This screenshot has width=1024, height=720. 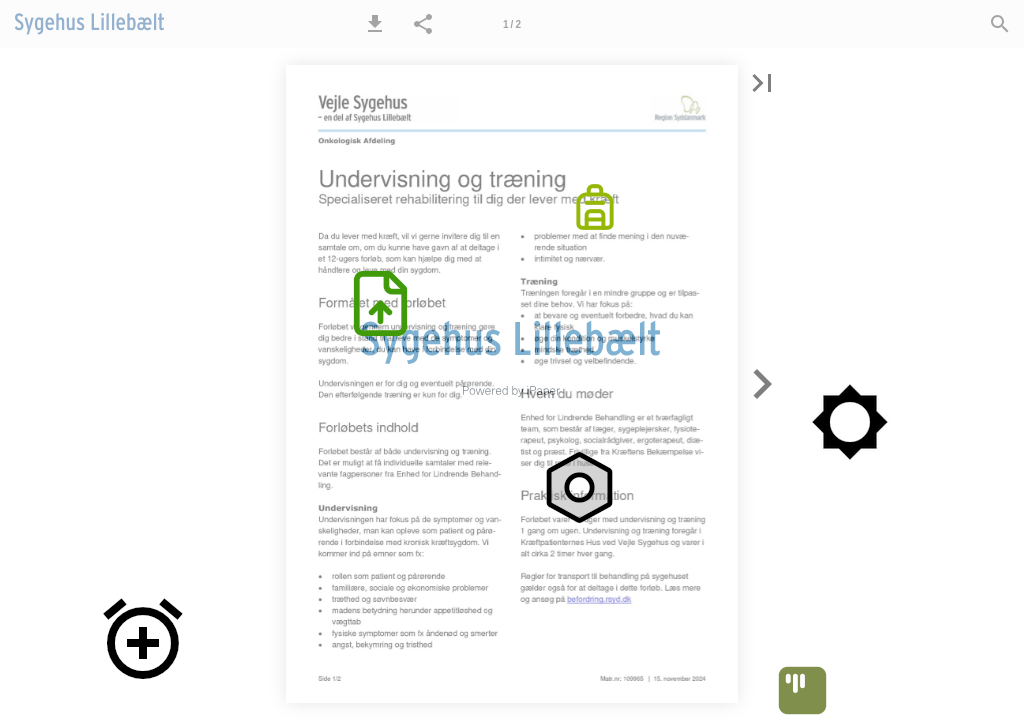 I want to click on add a new alarm, so click(x=143, y=639).